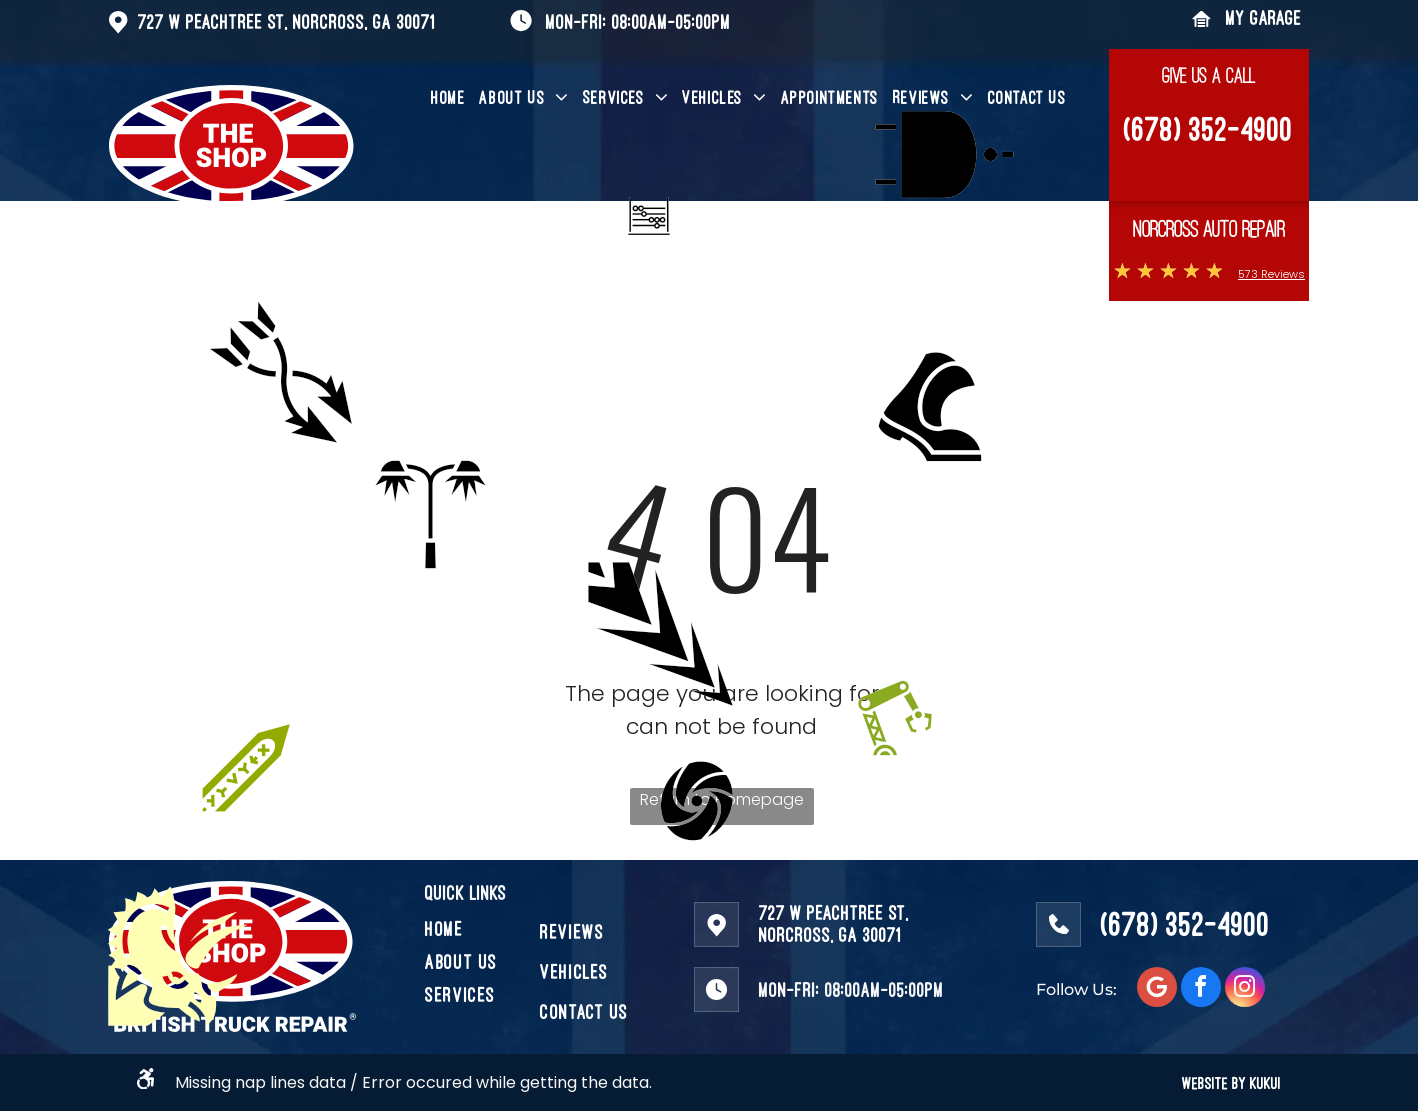  Describe the element at coordinates (895, 718) in the screenshot. I see `access cargo or shipping management features` at that location.